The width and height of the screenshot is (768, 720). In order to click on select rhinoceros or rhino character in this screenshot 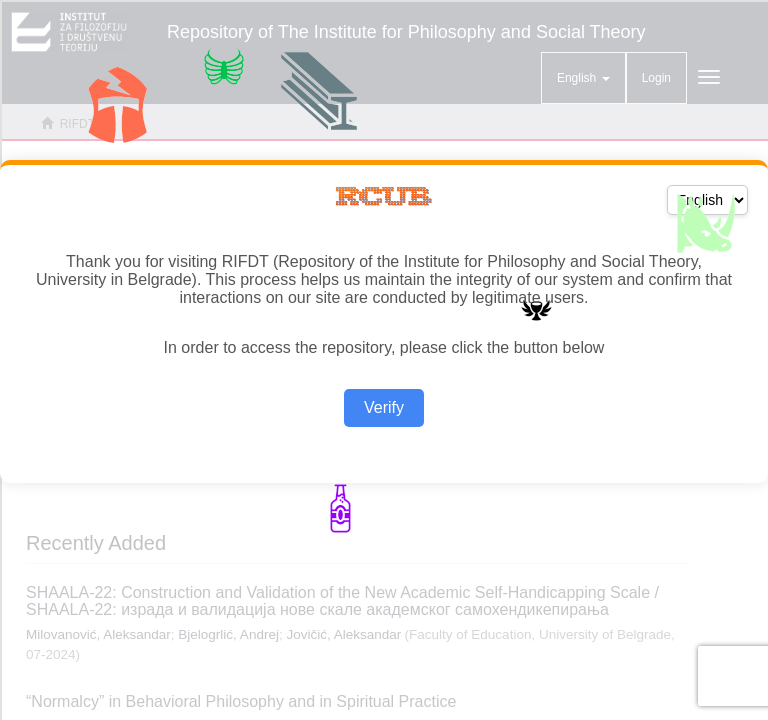, I will do `click(708, 222)`.